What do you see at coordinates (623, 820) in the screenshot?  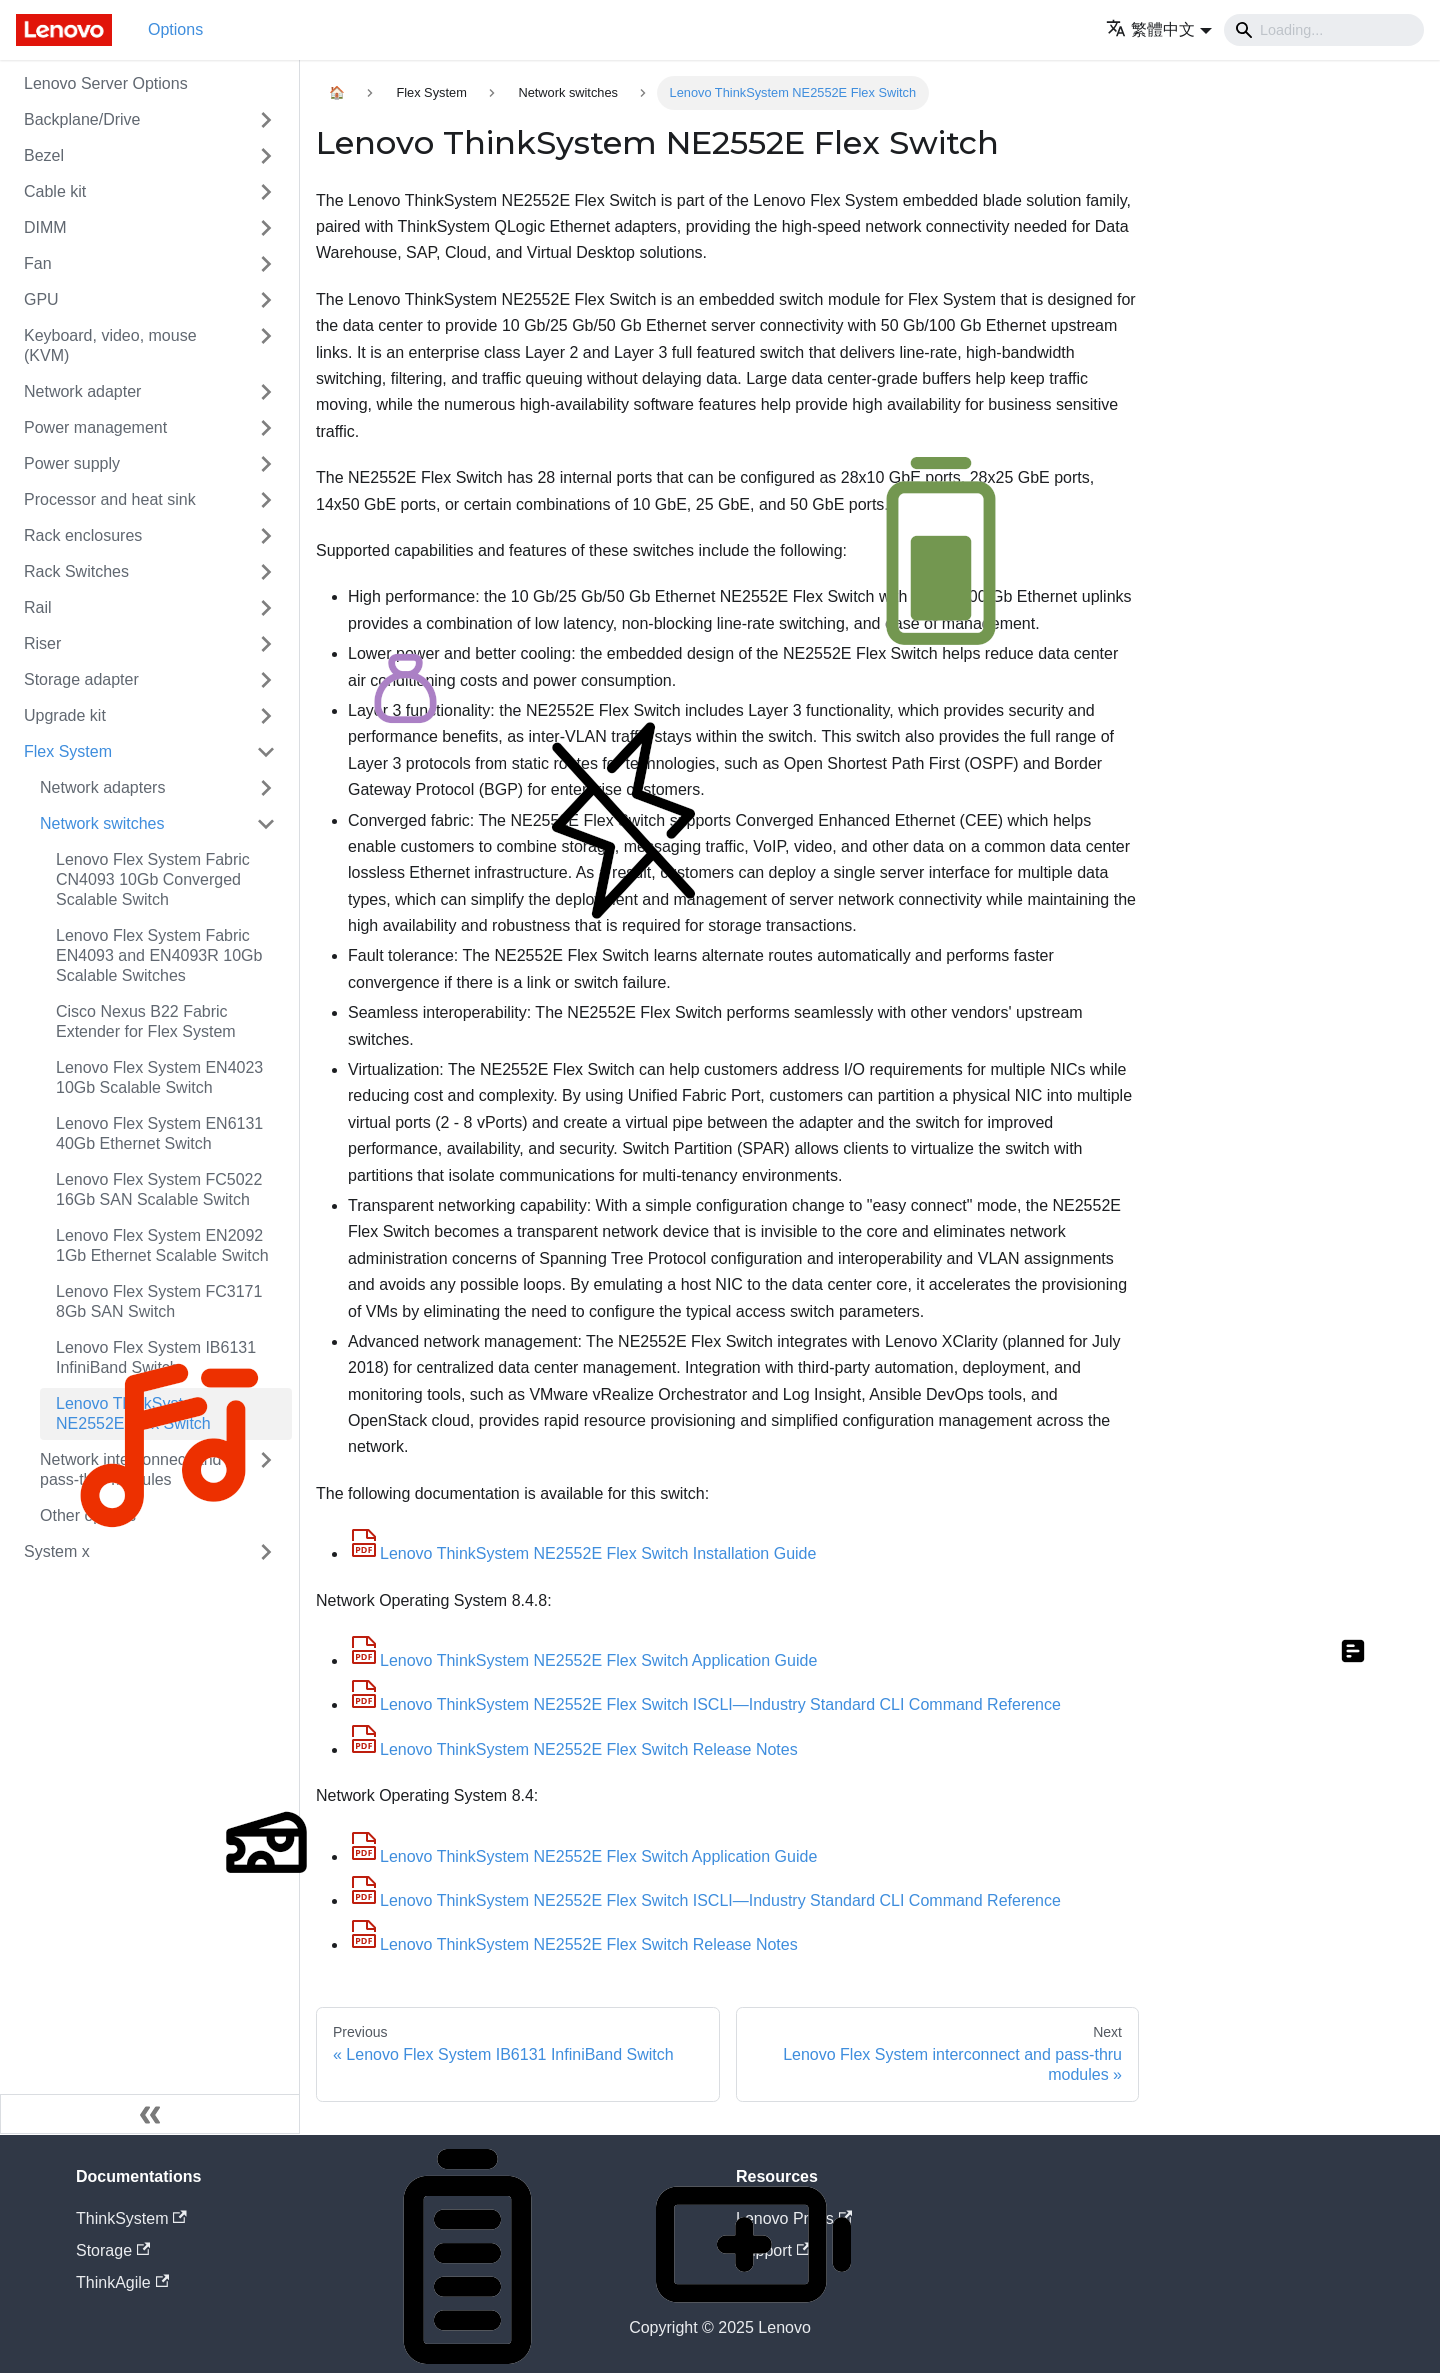 I see `disable flash or lightning mode` at bounding box center [623, 820].